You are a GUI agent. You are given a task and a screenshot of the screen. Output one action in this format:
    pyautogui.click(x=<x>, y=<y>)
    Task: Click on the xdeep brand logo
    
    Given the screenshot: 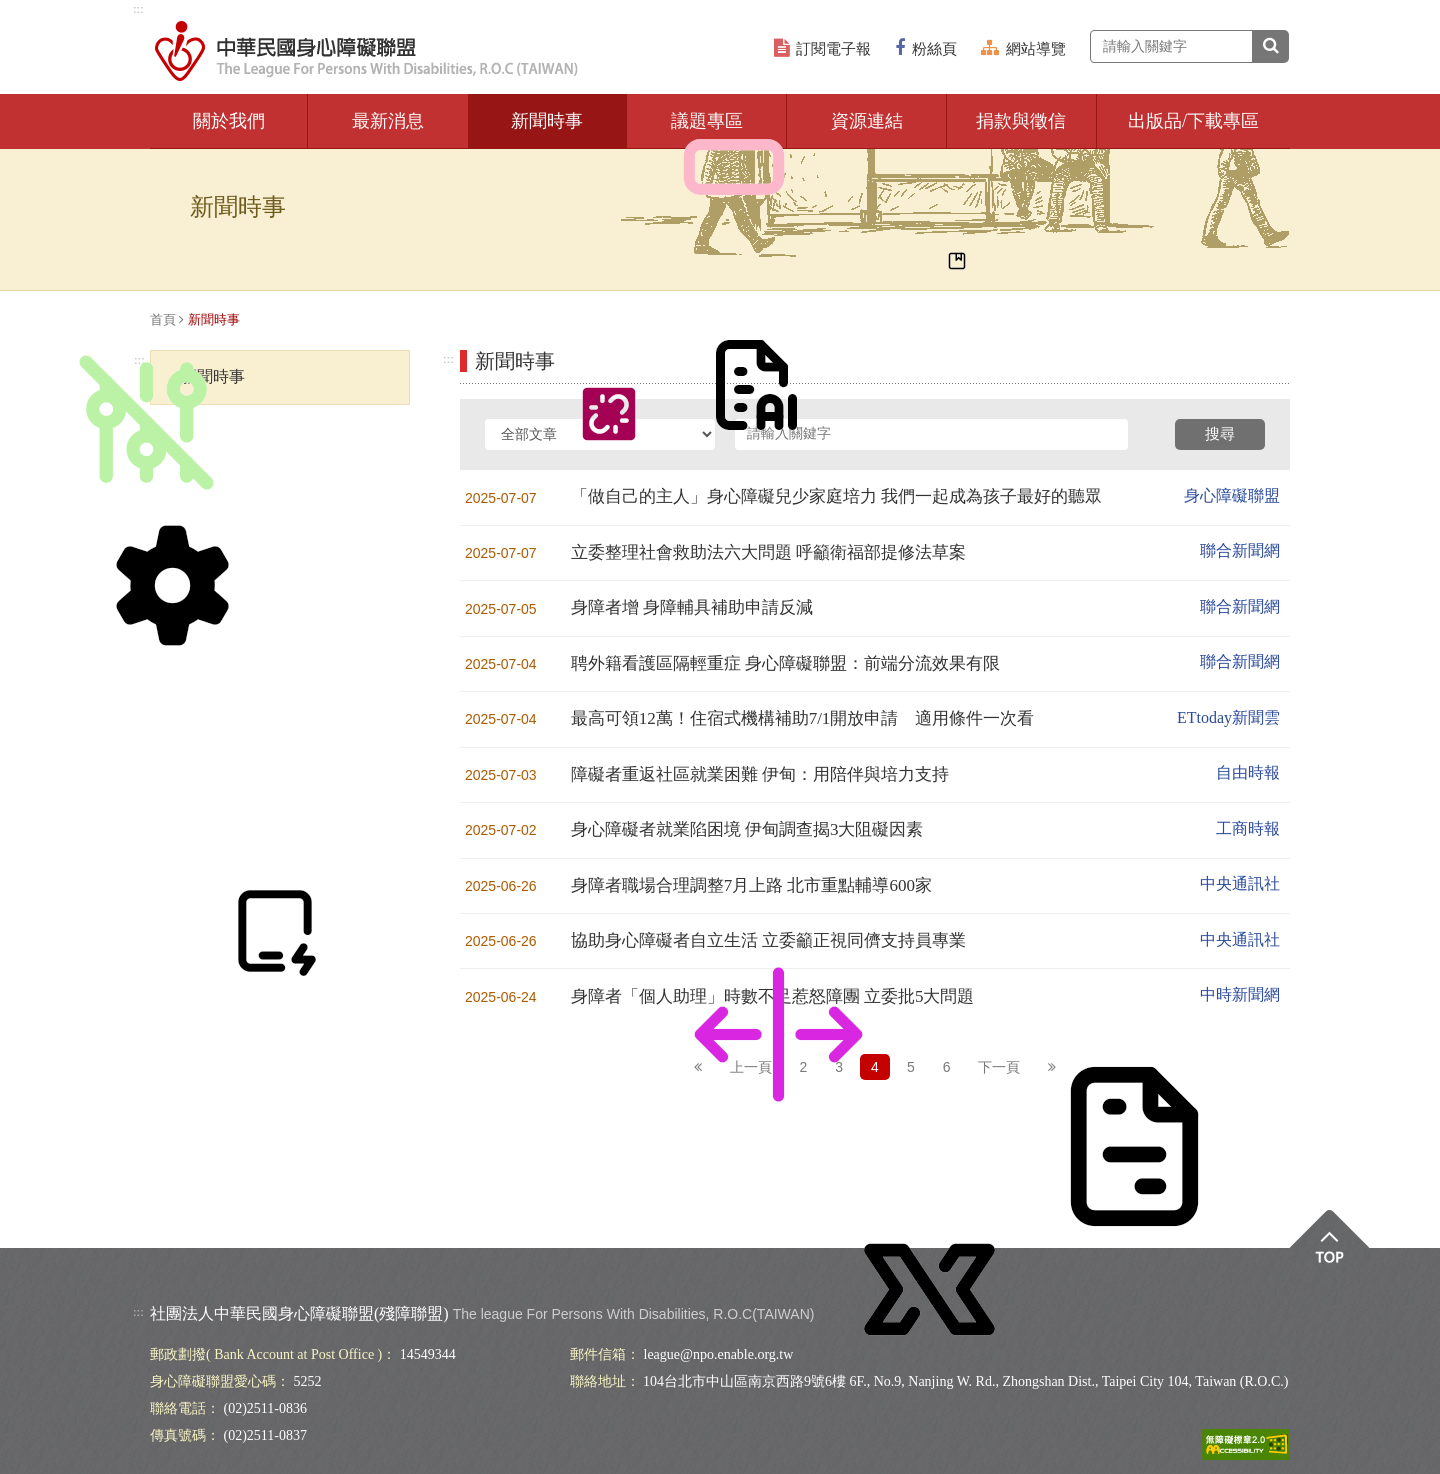 What is the action you would take?
    pyautogui.click(x=929, y=1289)
    